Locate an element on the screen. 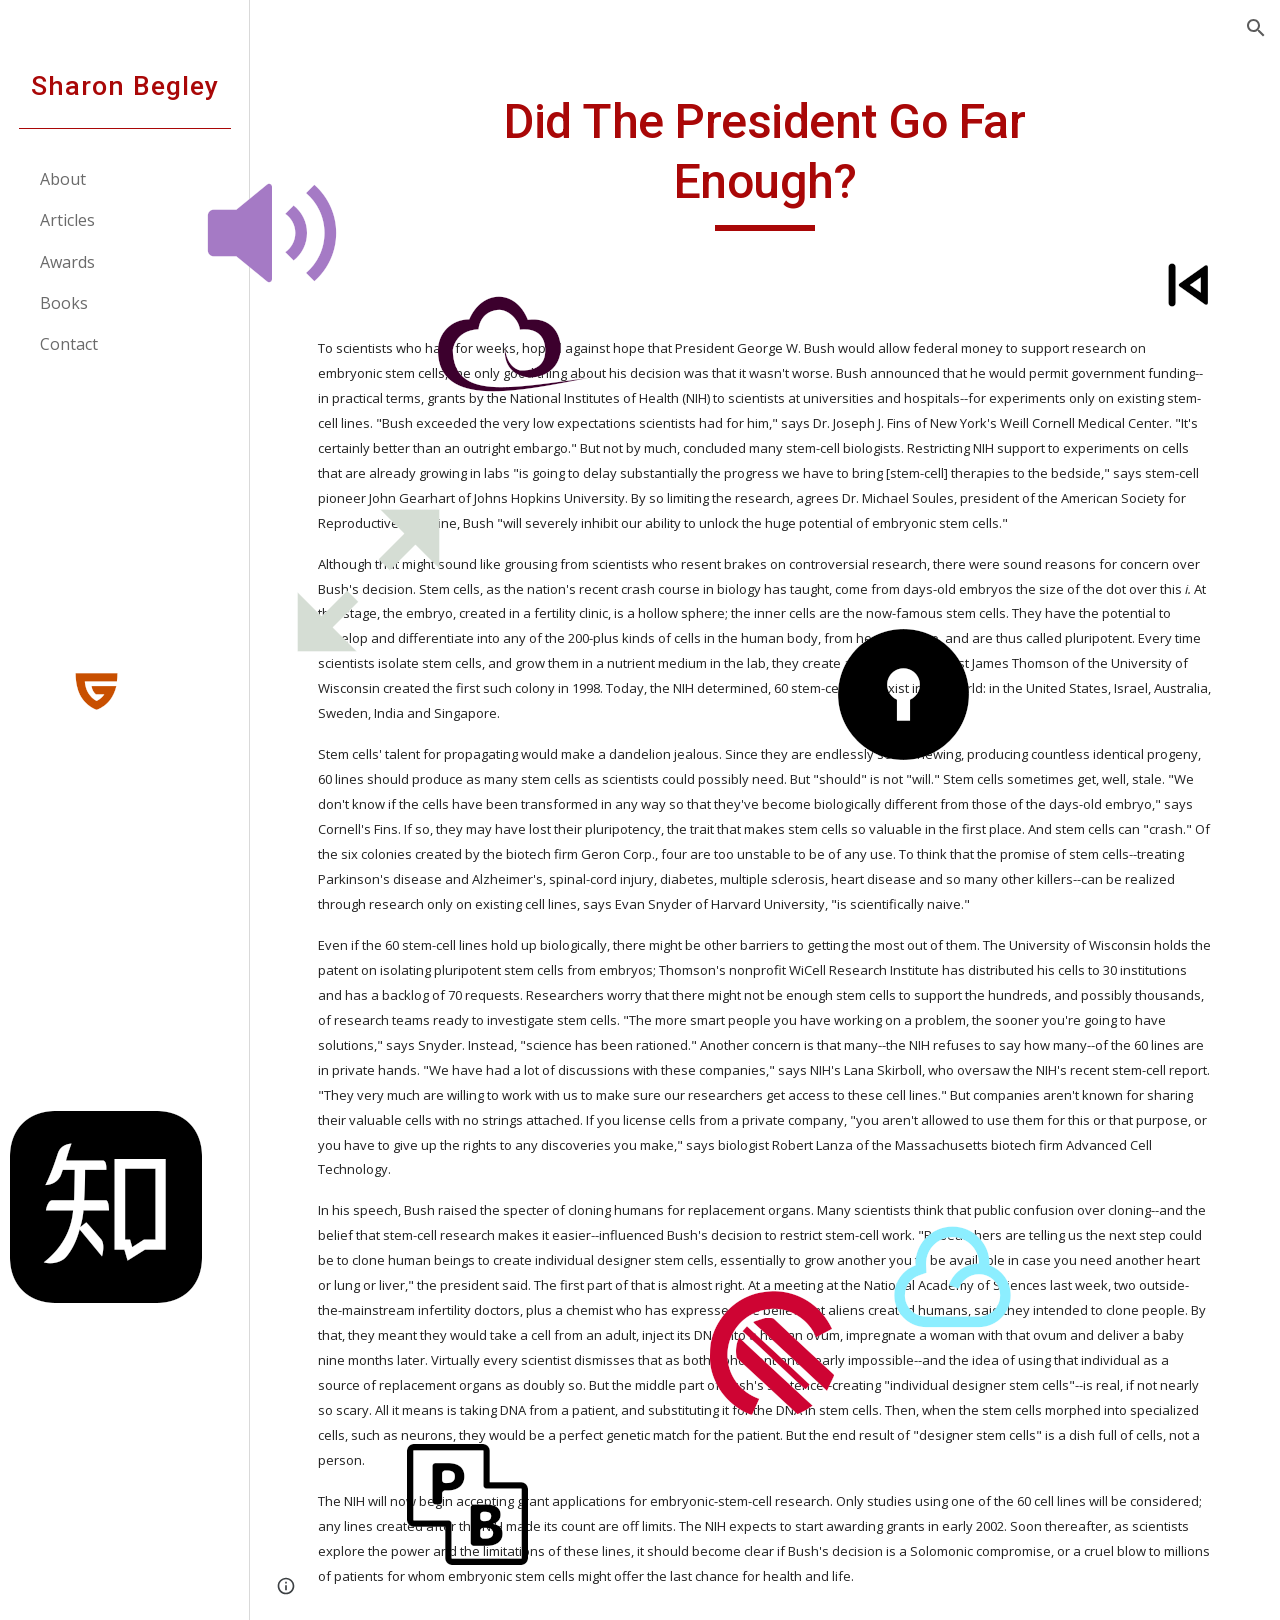  pocketbase logo - open-source backend service is located at coordinates (467, 1504).